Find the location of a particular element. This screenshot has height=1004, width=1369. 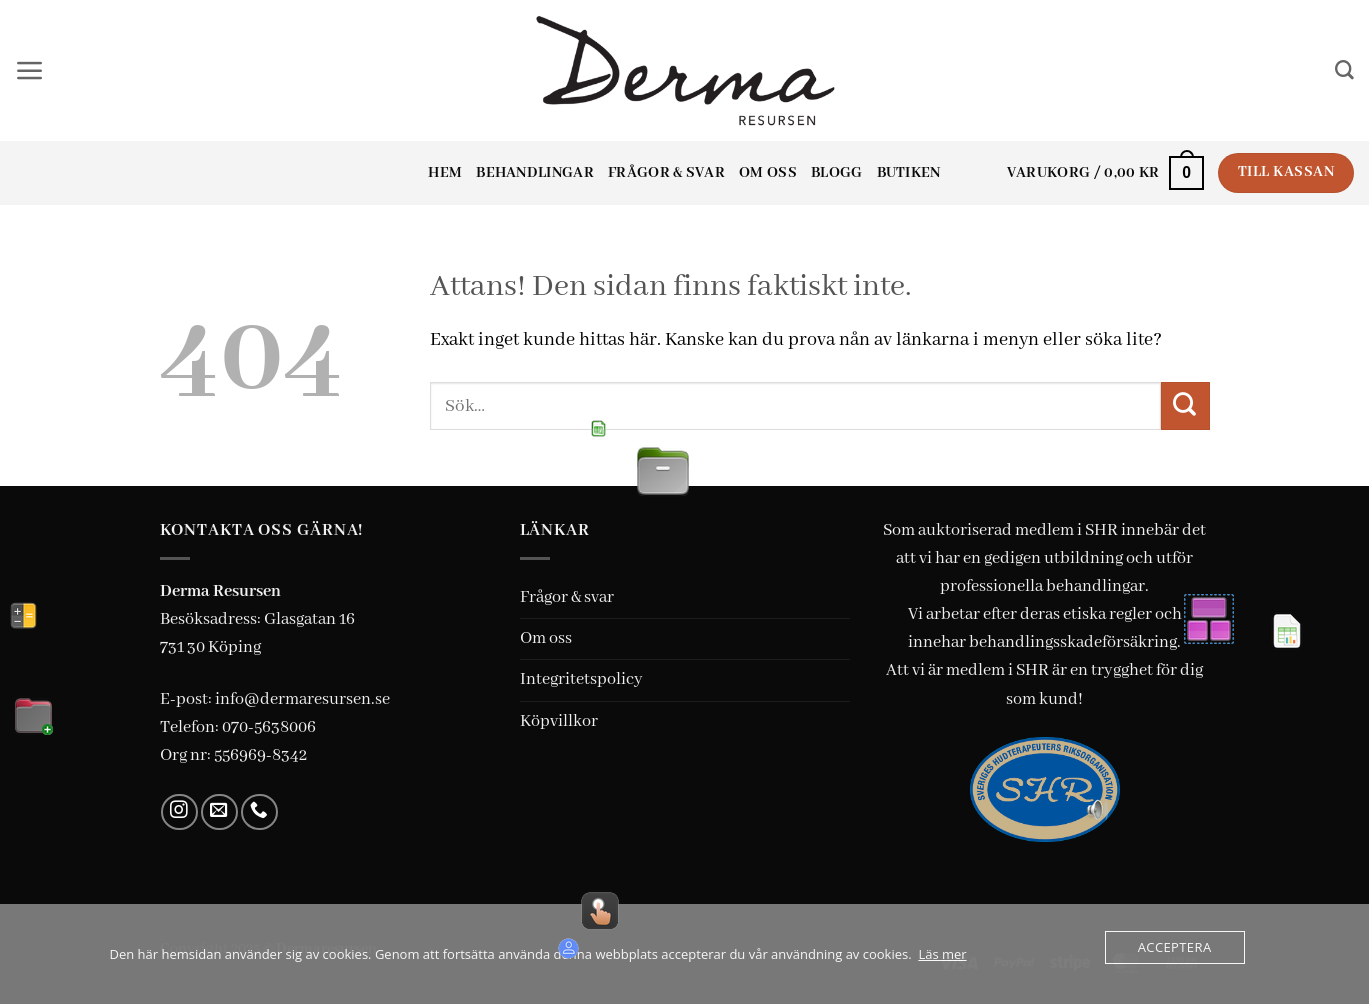

create a new folder is located at coordinates (33, 715).